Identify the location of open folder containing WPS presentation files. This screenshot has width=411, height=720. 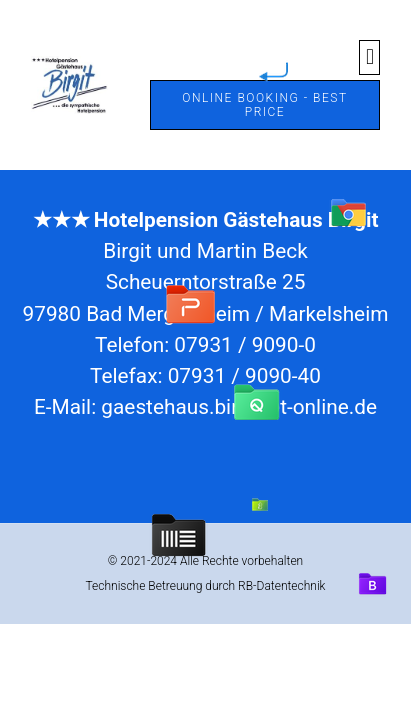
(190, 305).